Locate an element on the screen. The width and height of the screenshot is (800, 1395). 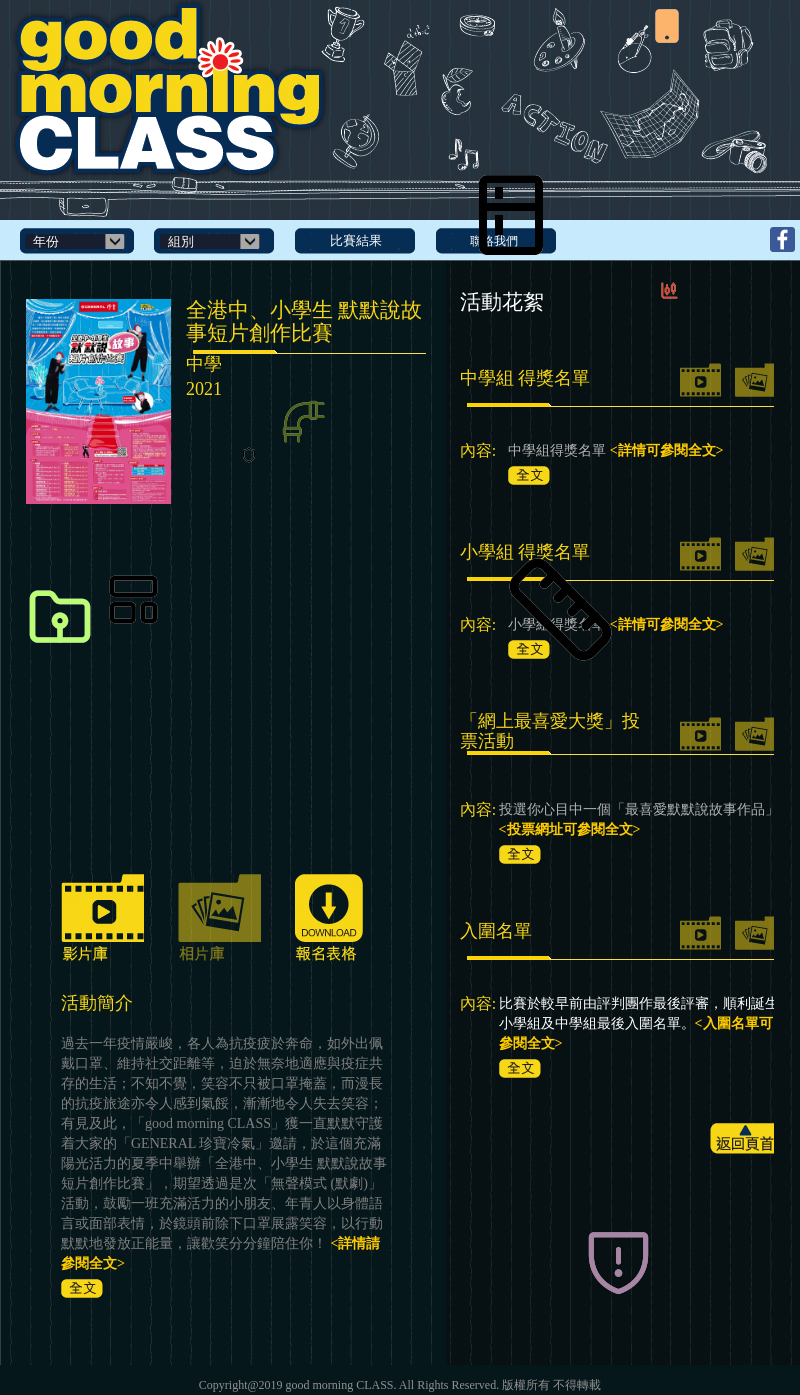
represents plumbing or pipeline functionality is located at coordinates (302, 420).